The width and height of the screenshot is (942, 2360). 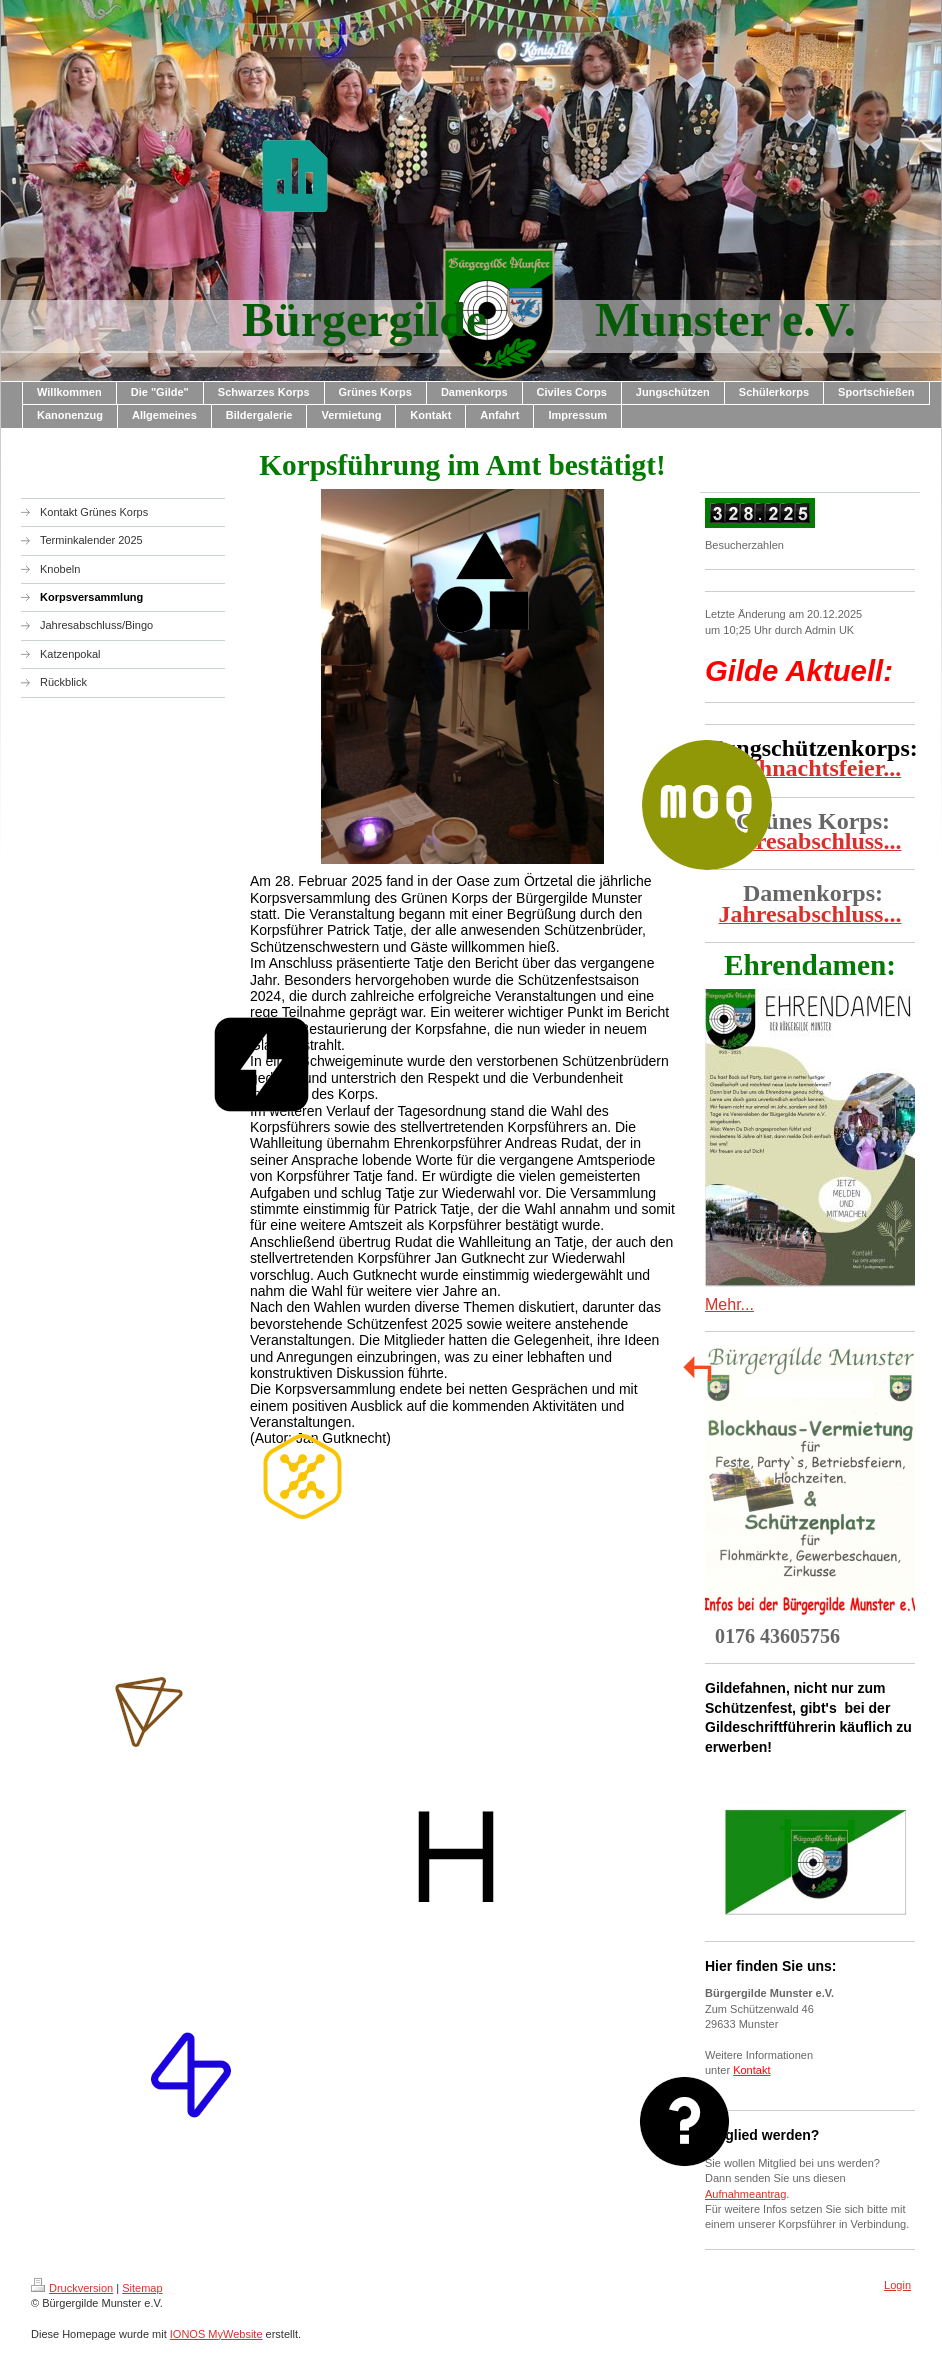 I want to click on insert a heading in the document, so click(x=456, y=1854).